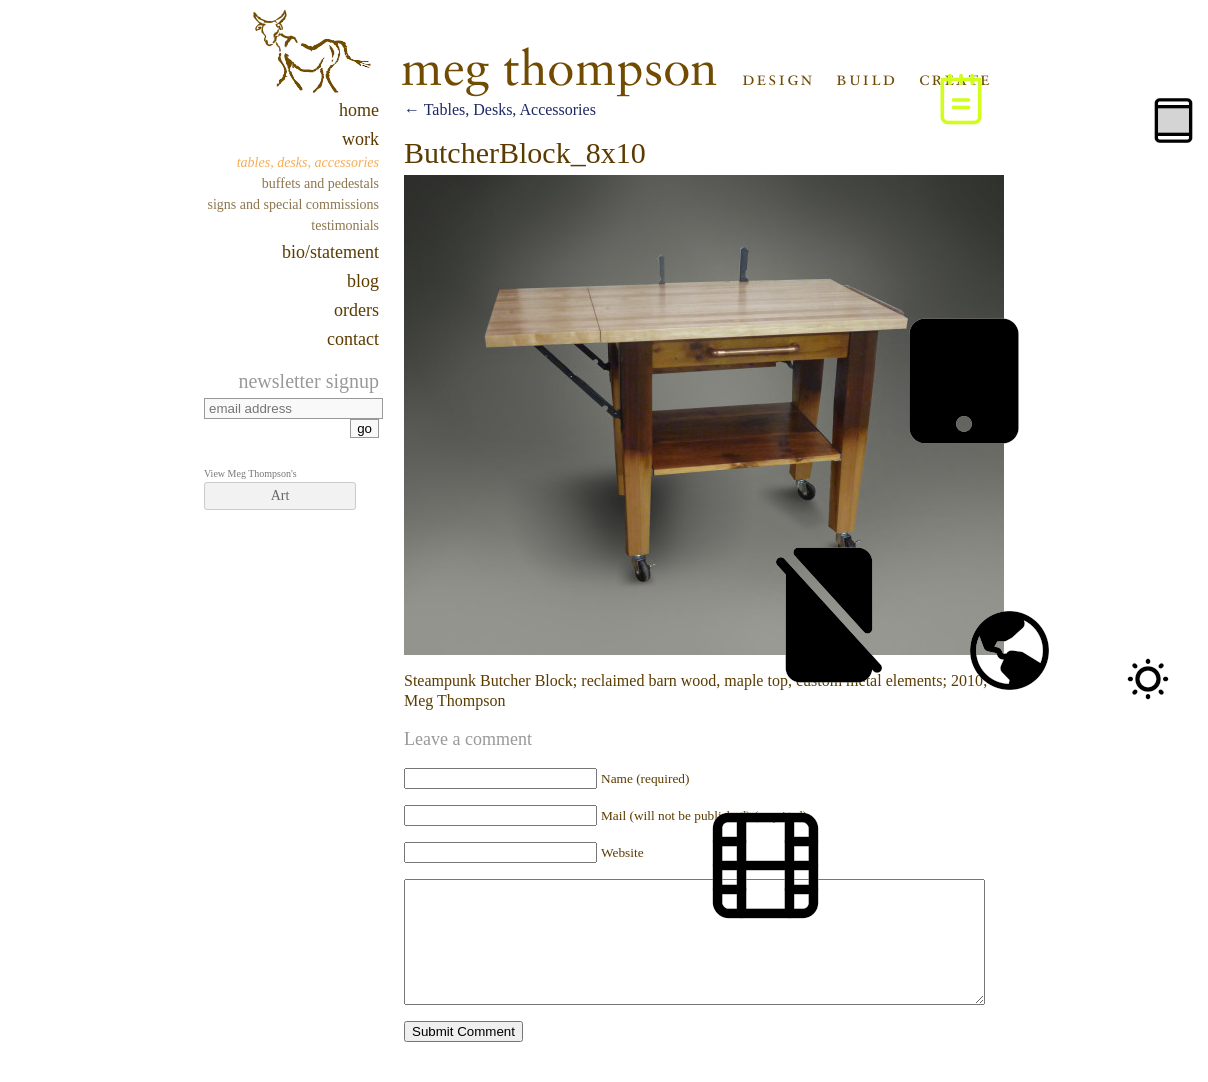 The width and height of the screenshot is (1208, 1082). Describe the element at coordinates (765, 865) in the screenshot. I see `access video or movie content` at that location.